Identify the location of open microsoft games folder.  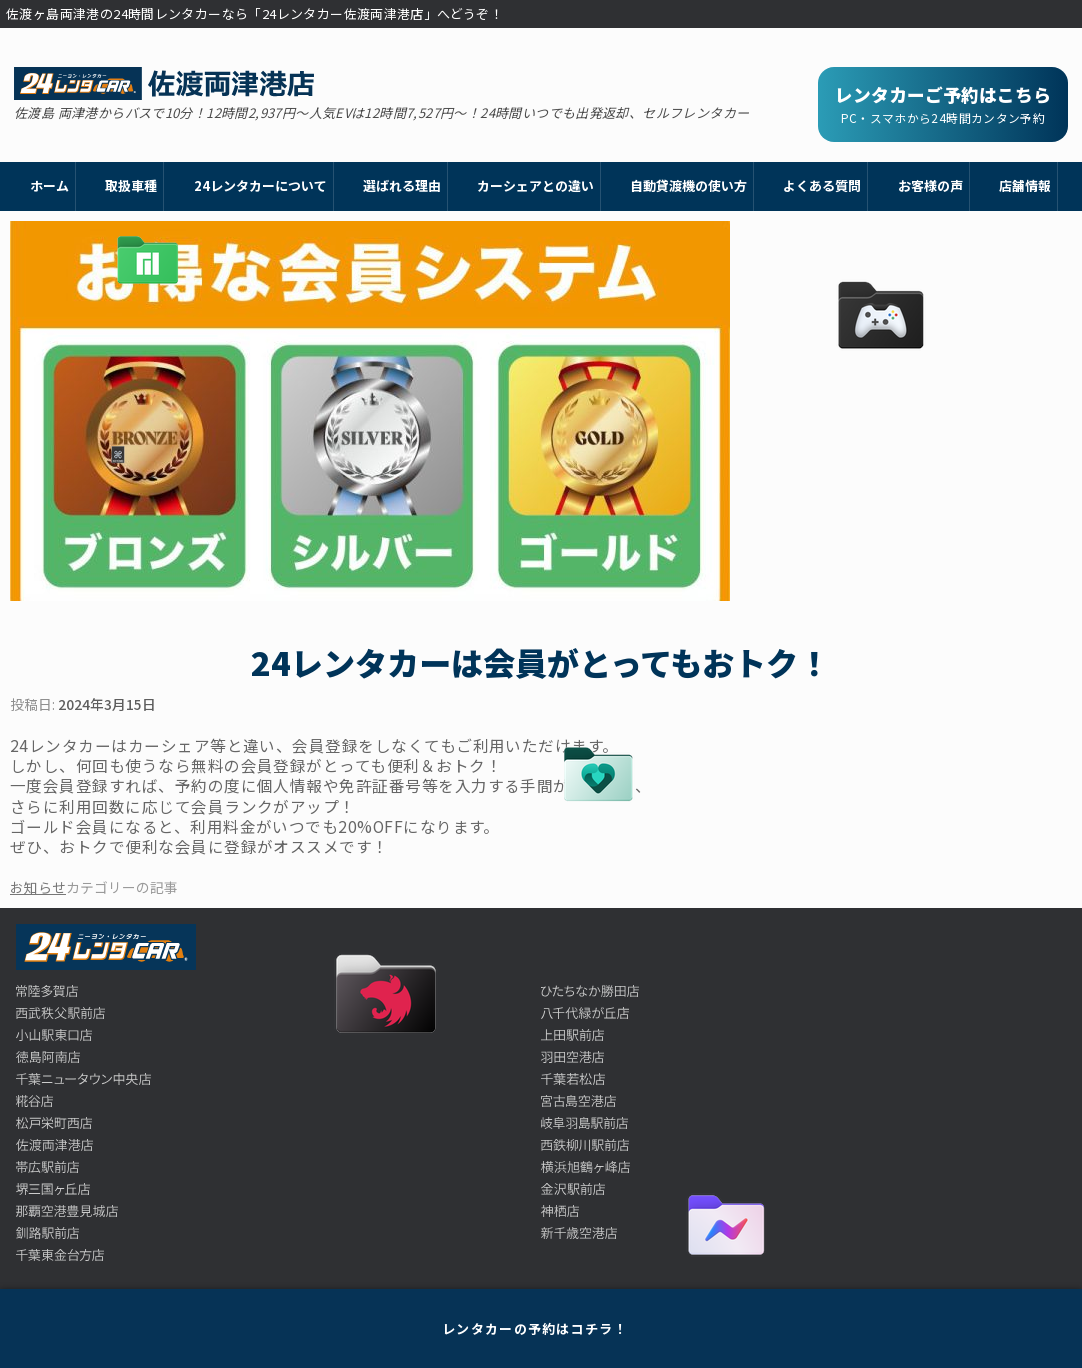
(880, 317).